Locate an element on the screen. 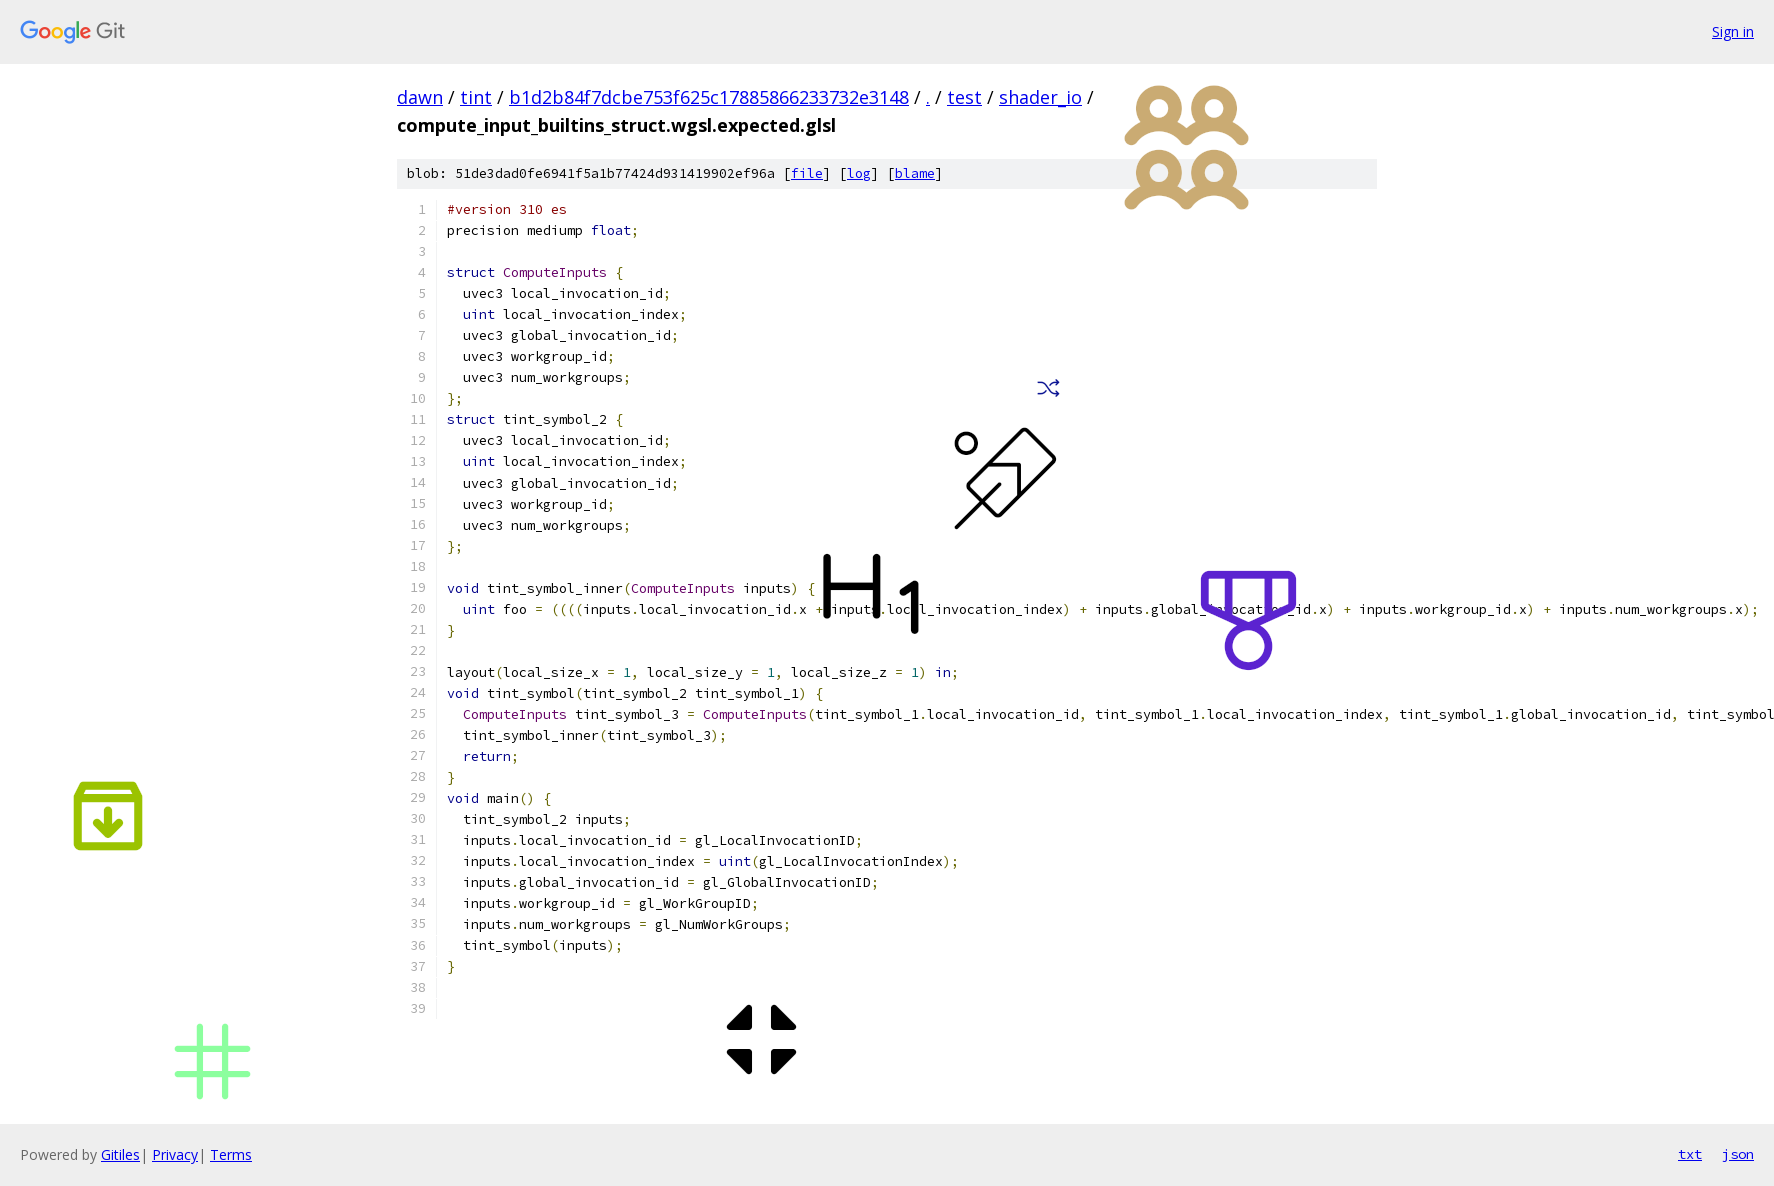 This screenshot has height=1186, width=1774. view all team members is located at coordinates (1186, 147).